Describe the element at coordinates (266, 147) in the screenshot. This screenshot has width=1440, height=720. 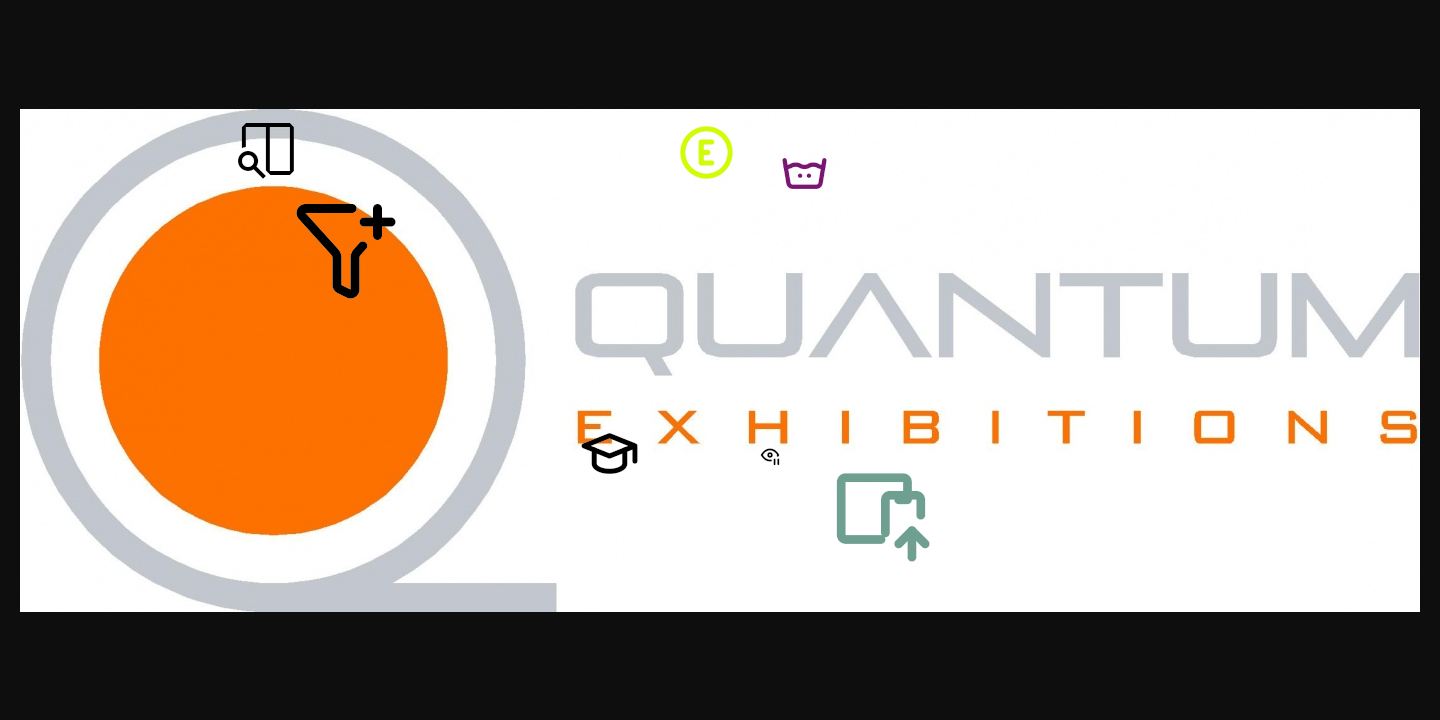
I see `open file preview pane` at that location.